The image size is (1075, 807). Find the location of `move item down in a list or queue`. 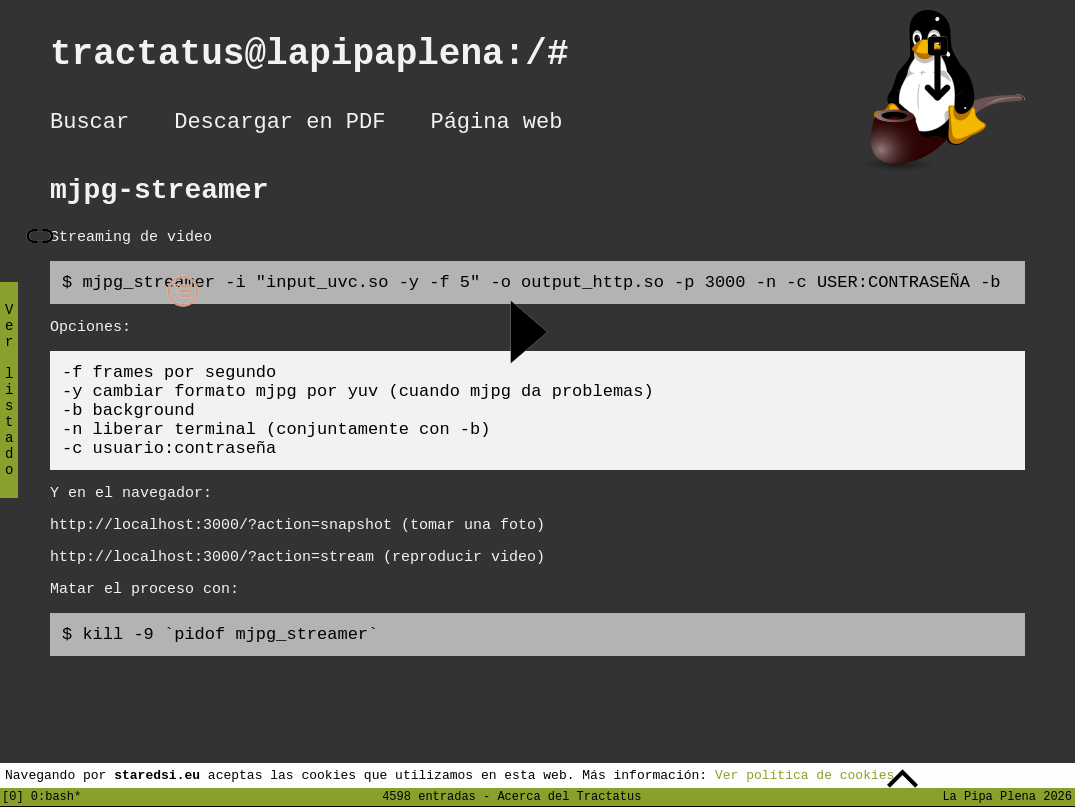

move item down in a list or queue is located at coordinates (937, 68).